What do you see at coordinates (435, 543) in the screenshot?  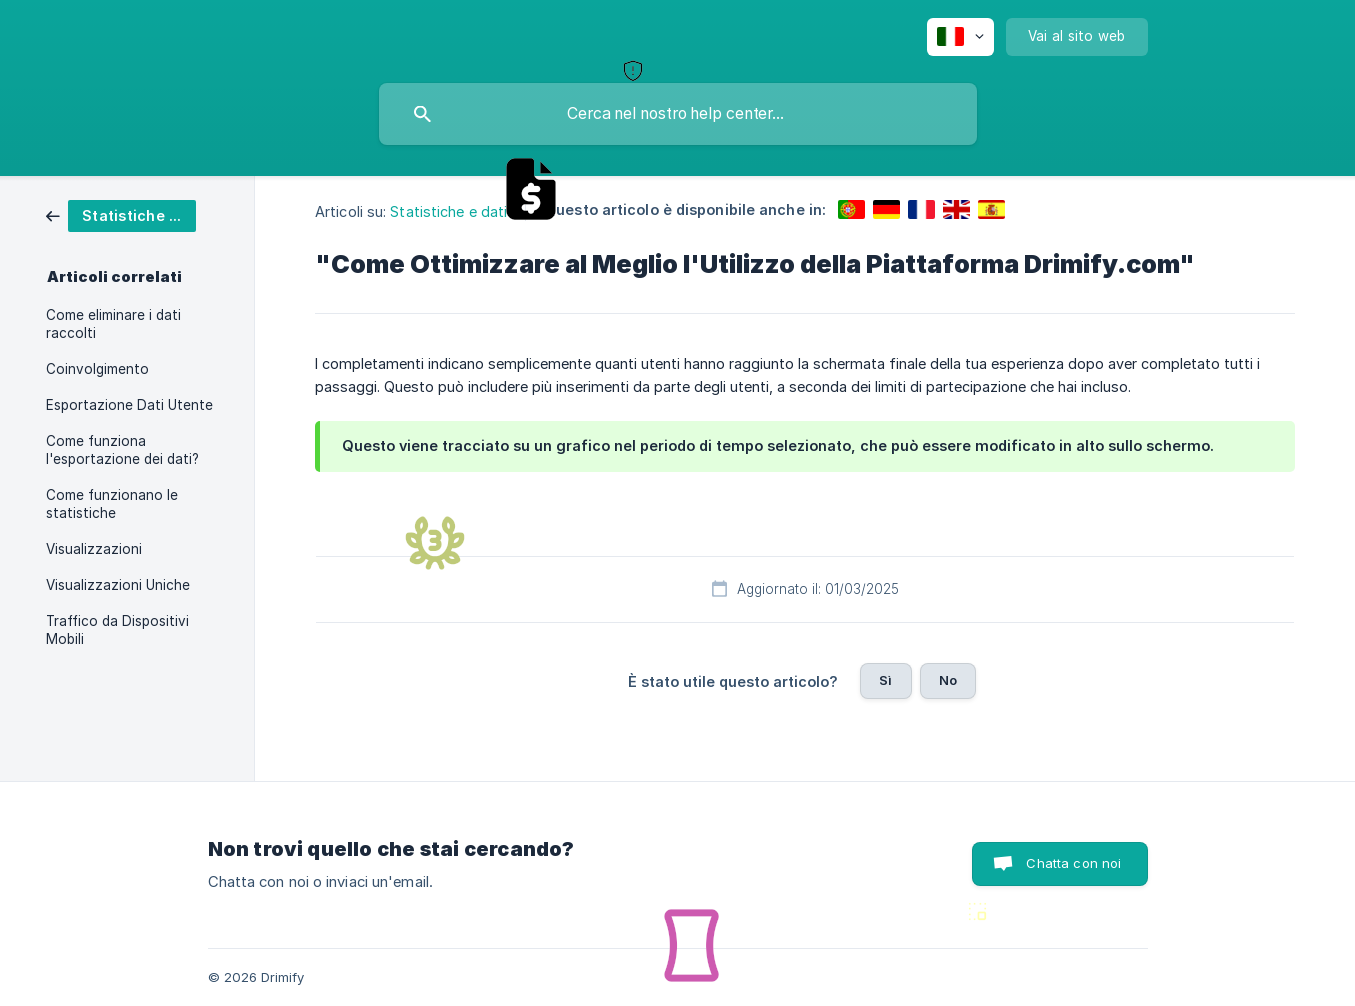 I see `third place ranking or award` at bounding box center [435, 543].